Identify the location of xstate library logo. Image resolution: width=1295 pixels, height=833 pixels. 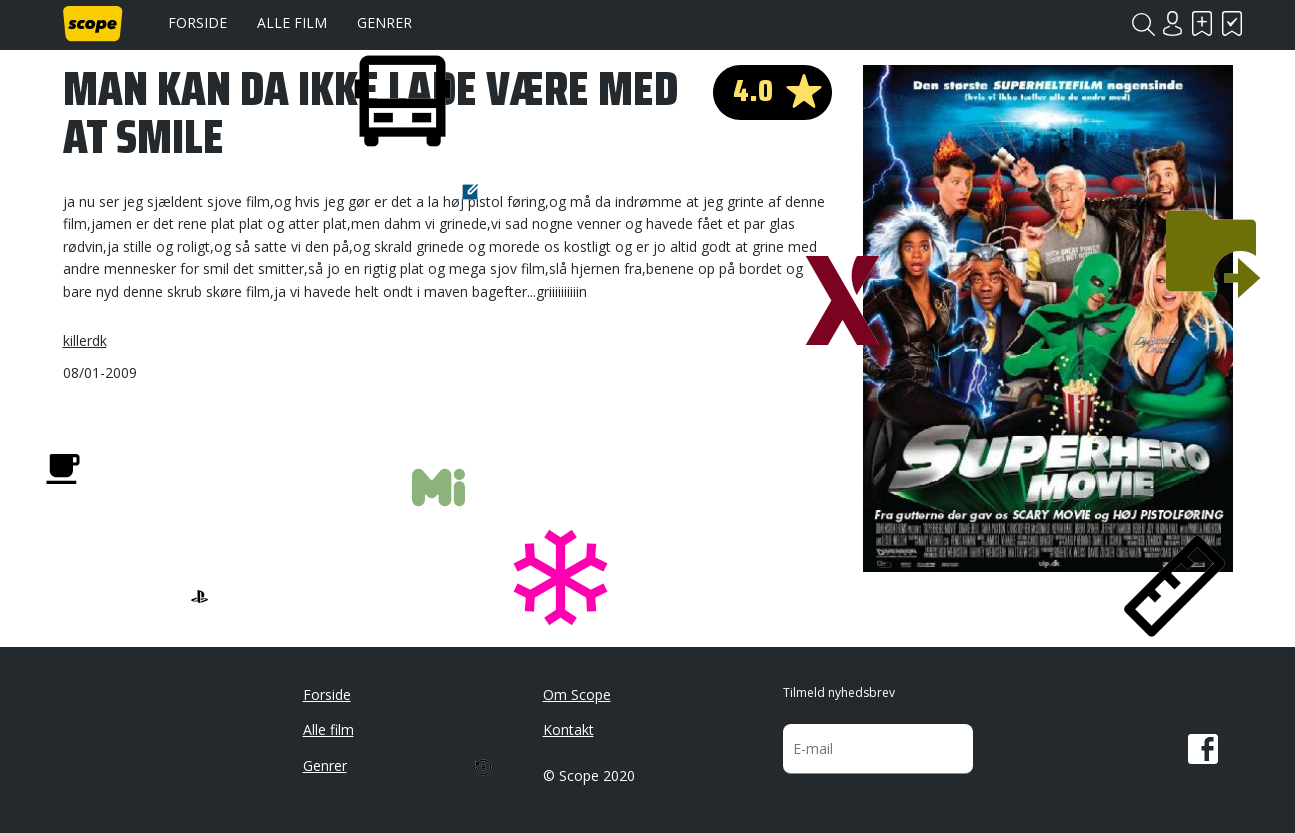
(842, 300).